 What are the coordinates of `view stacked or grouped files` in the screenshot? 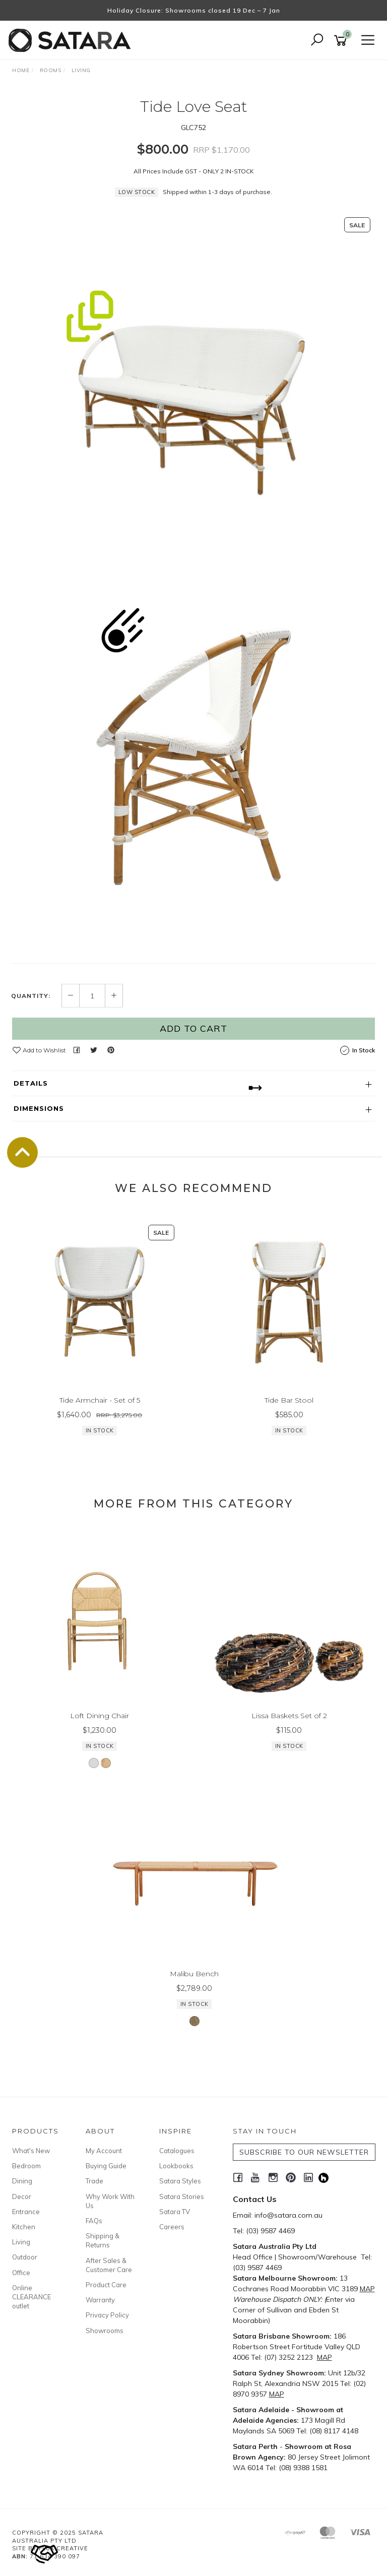 It's located at (90, 316).